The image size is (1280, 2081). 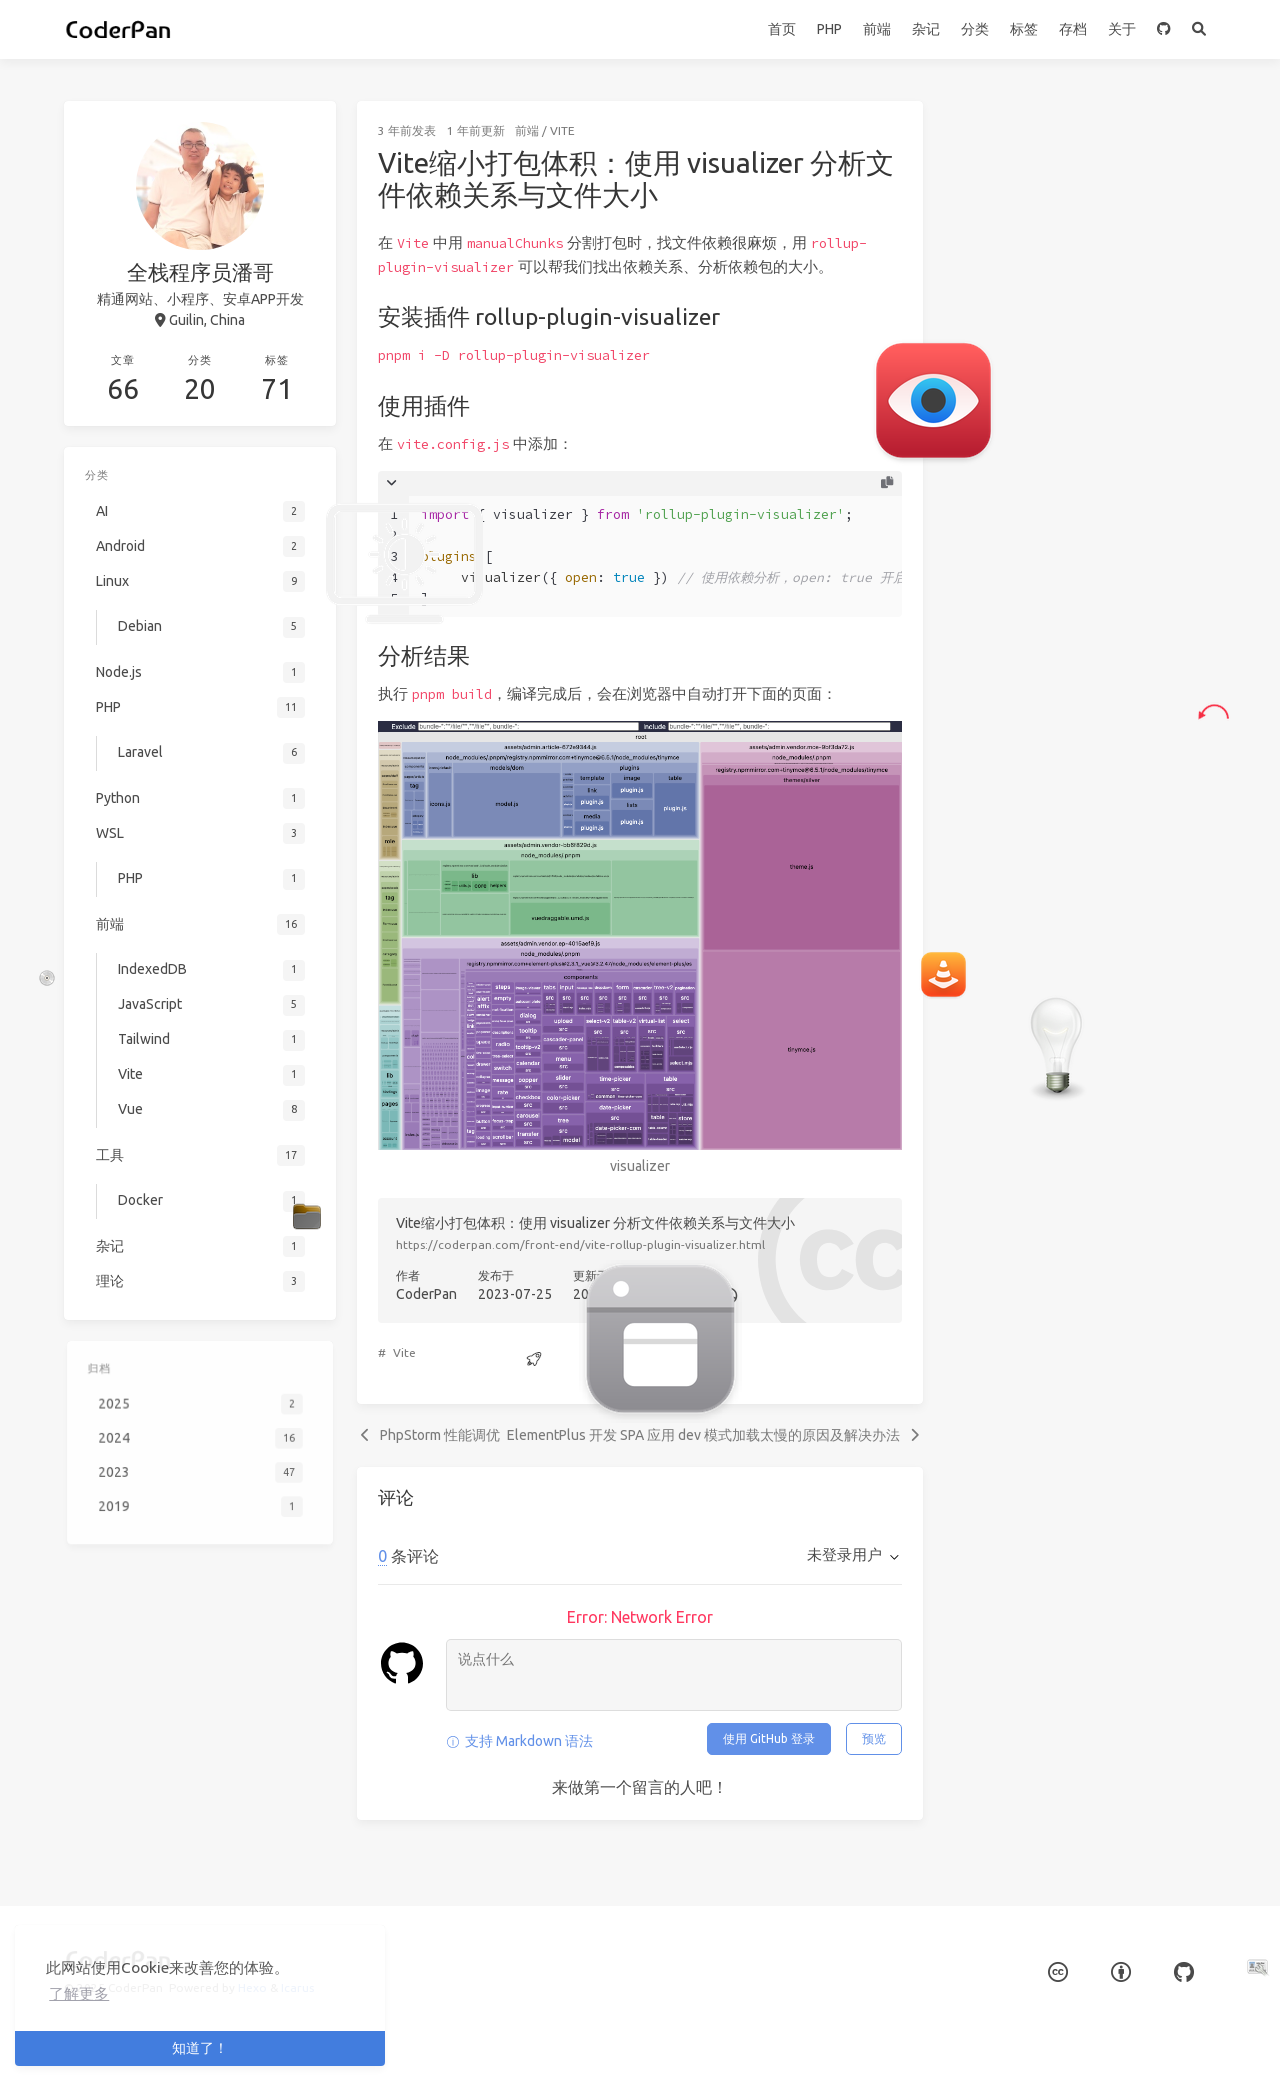 What do you see at coordinates (660, 1341) in the screenshot?
I see `duplicate the current window` at bounding box center [660, 1341].